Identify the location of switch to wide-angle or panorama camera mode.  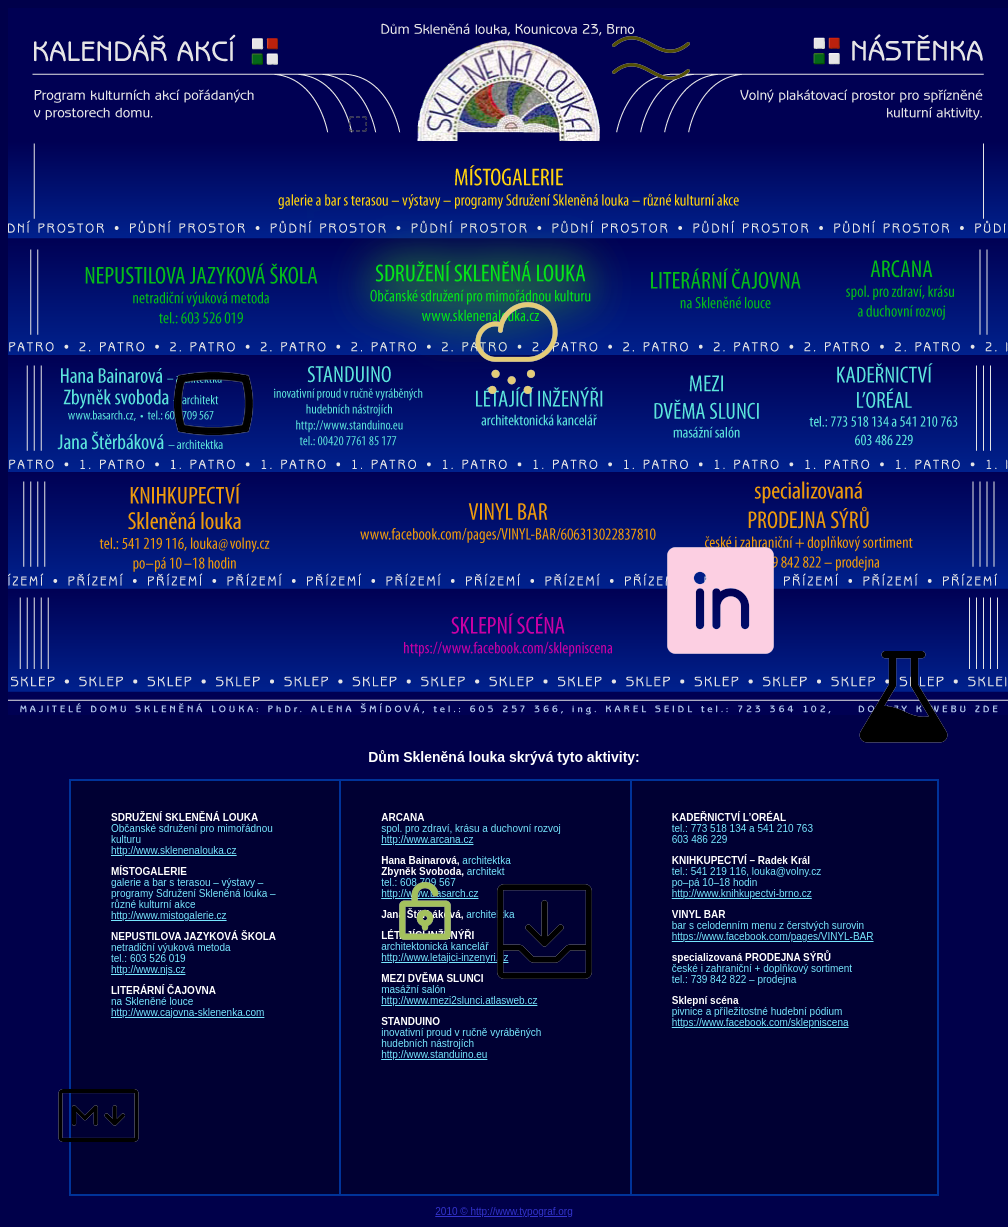
(213, 403).